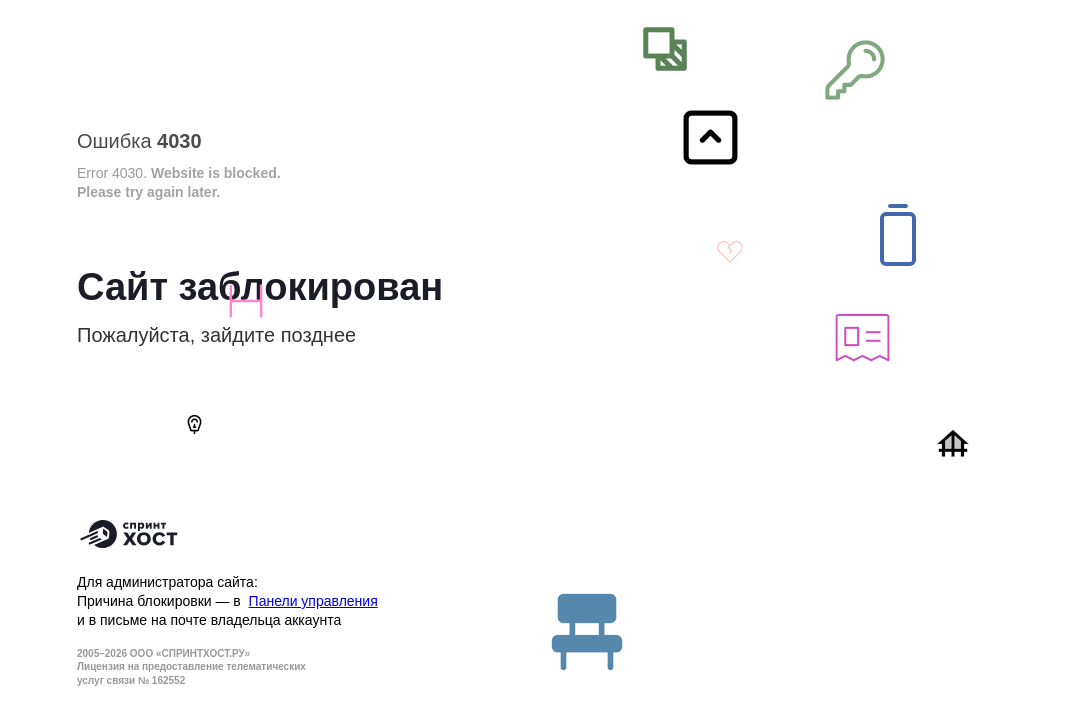  What do you see at coordinates (898, 236) in the screenshot?
I see `indicates empty or depleted battery` at bounding box center [898, 236].